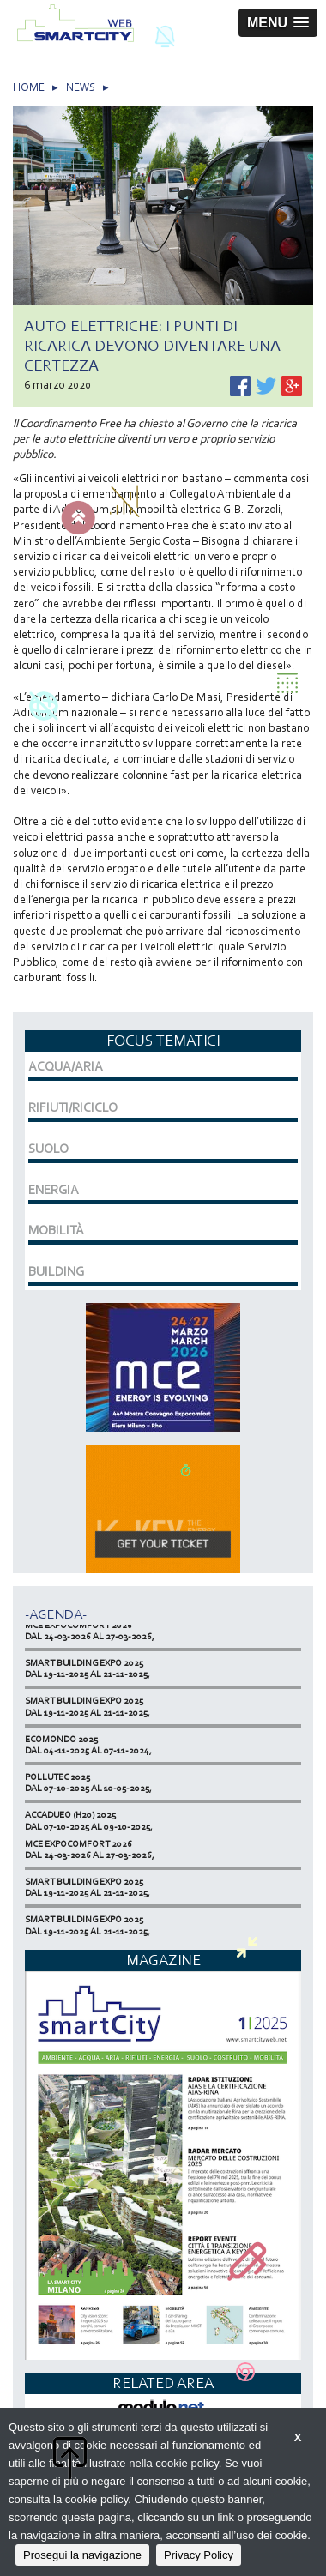 The height and width of the screenshot is (2576, 326). I want to click on collapse or minimize content, so click(247, 1947).